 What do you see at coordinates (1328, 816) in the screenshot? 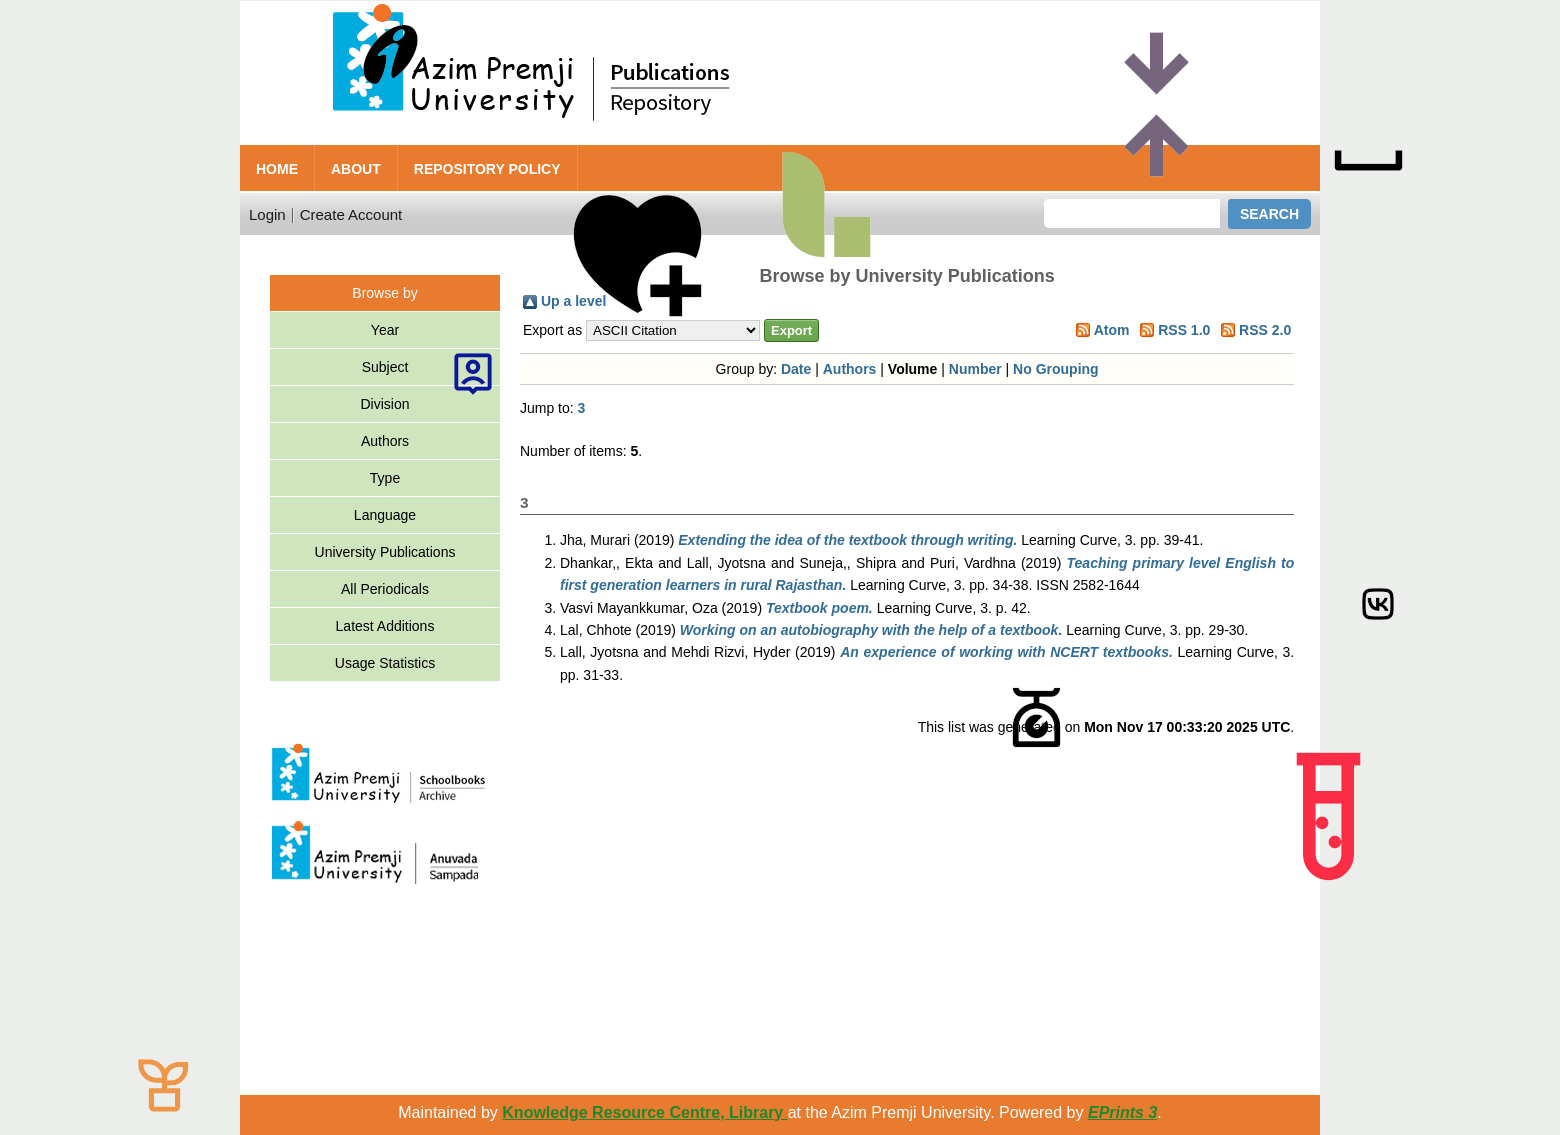
I see `access lab results or test data` at bounding box center [1328, 816].